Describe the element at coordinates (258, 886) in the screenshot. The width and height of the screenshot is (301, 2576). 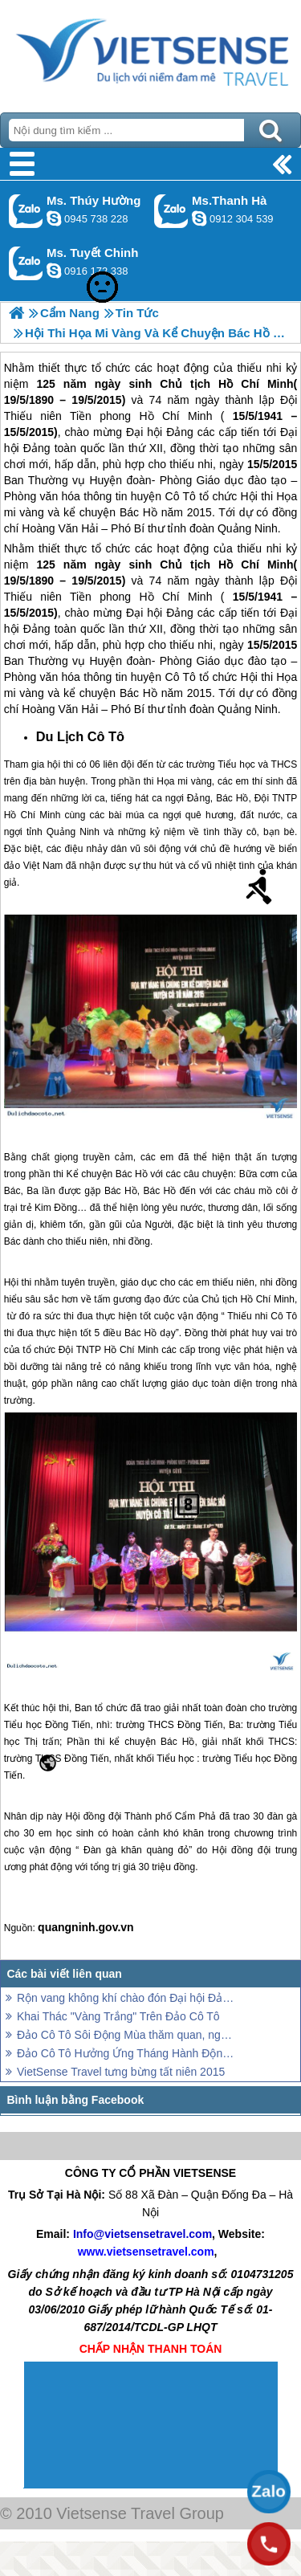
I see `access rowing or kayaking activities` at that location.